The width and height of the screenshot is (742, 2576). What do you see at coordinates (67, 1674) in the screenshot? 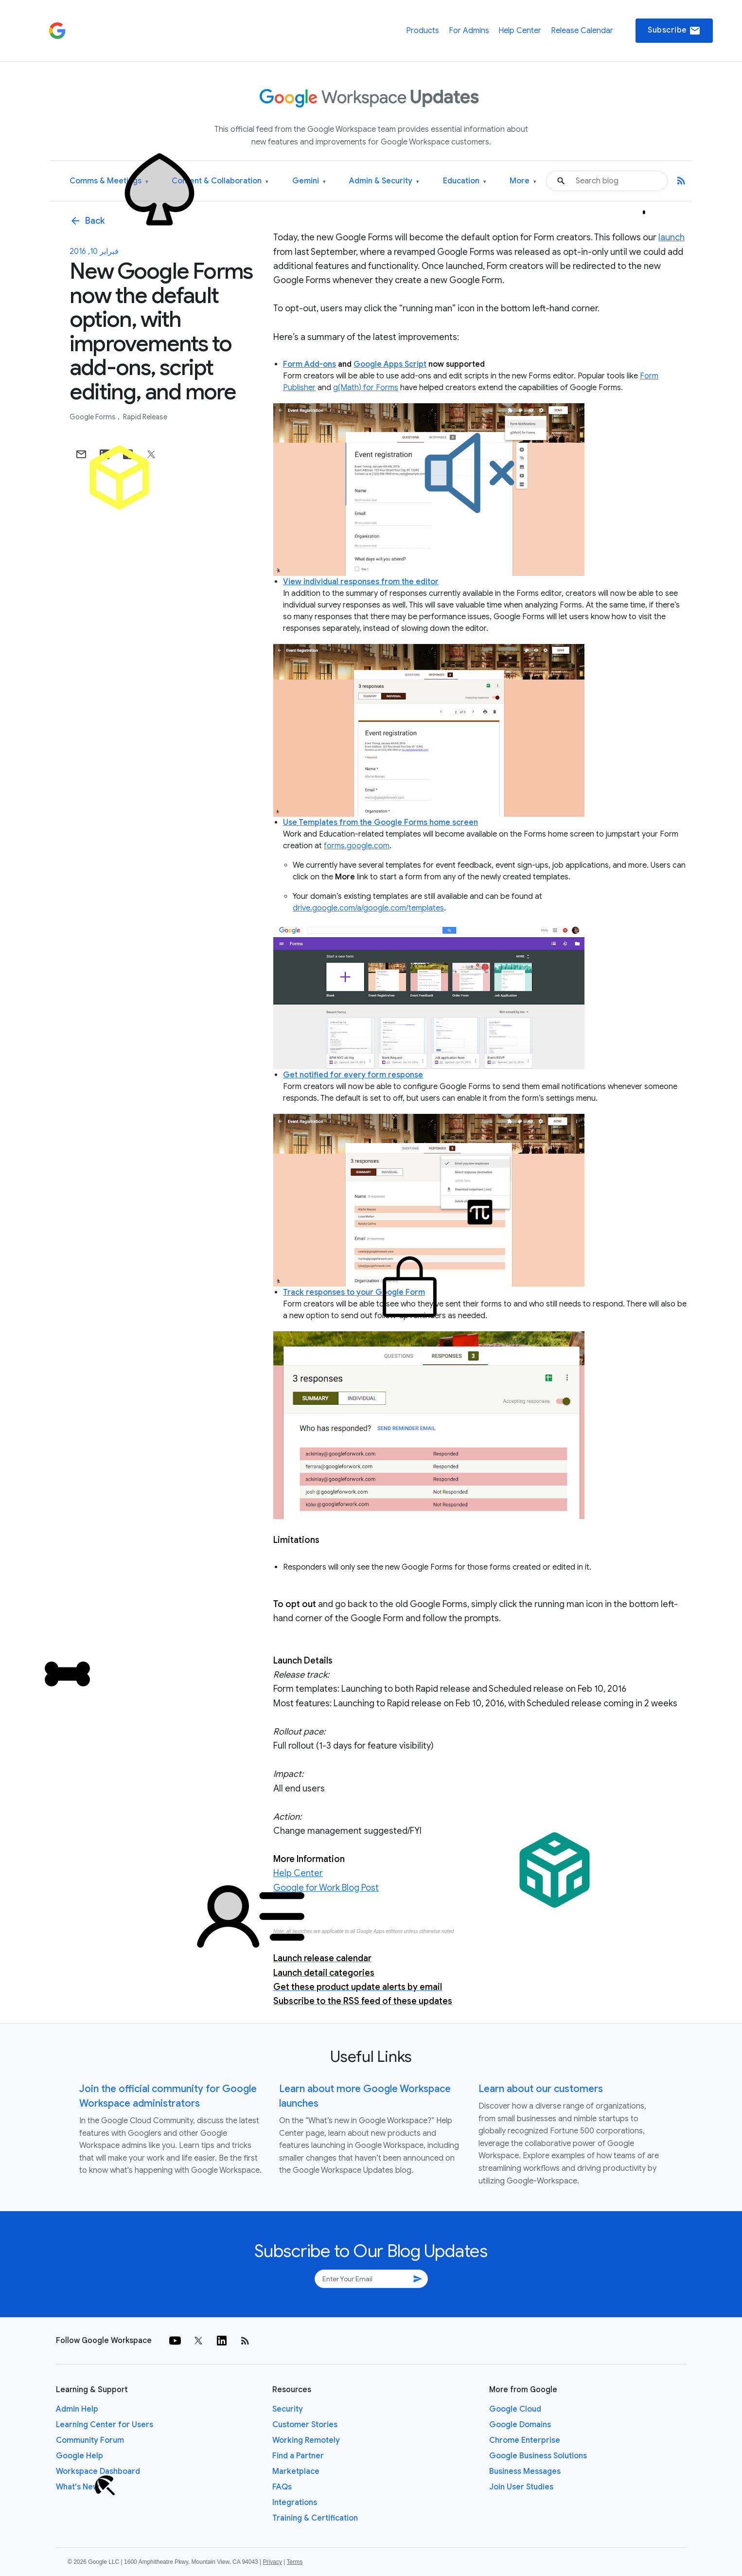
I see `access pet-related features or settings` at bounding box center [67, 1674].